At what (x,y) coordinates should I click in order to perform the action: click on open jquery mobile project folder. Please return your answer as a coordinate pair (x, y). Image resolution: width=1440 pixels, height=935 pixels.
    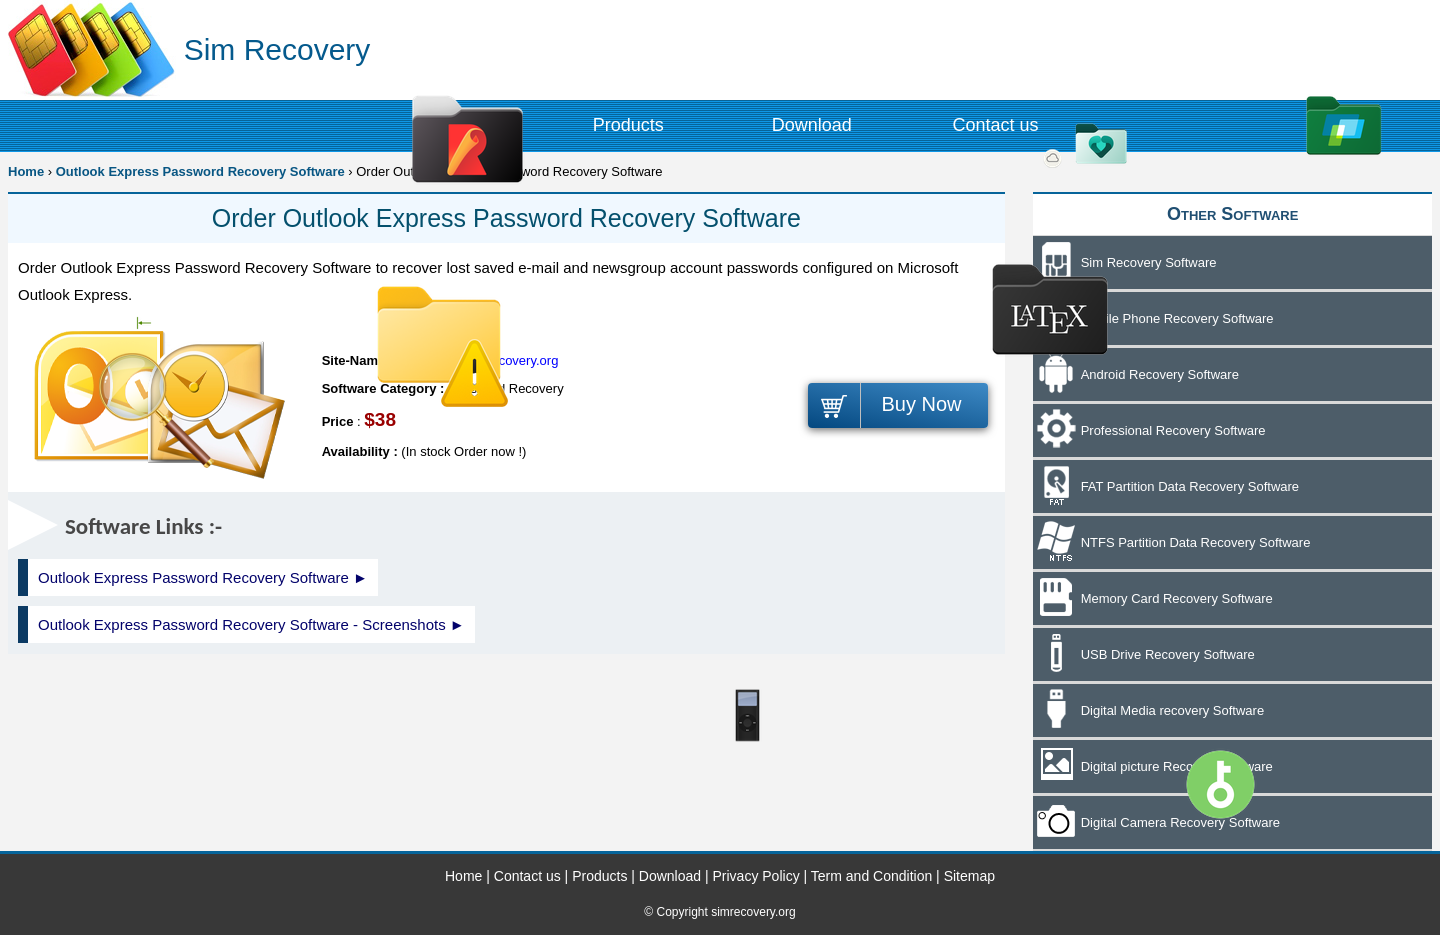
    Looking at the image, I should click on (1343, 127).